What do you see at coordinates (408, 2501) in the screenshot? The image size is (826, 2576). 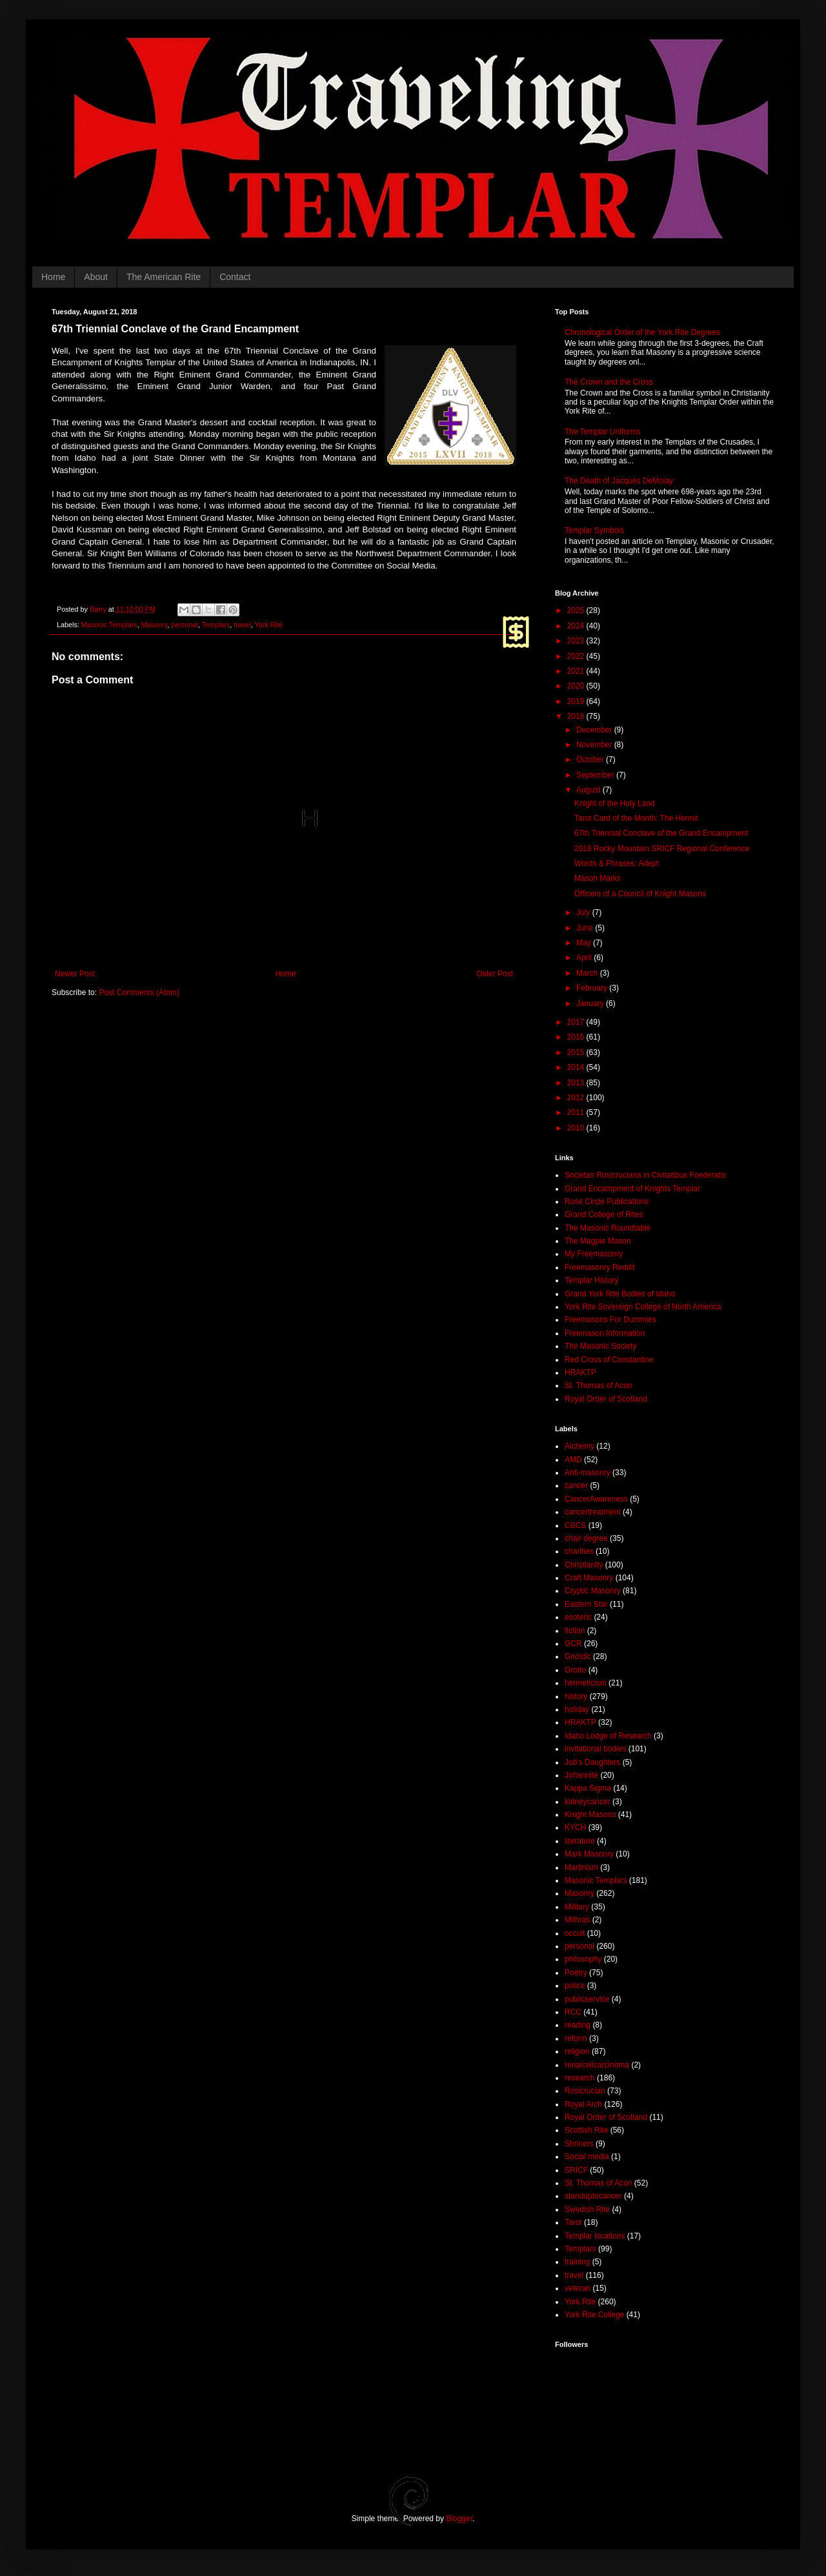 I see `debian linux operating system logo` at bounding box center [408, 2501].